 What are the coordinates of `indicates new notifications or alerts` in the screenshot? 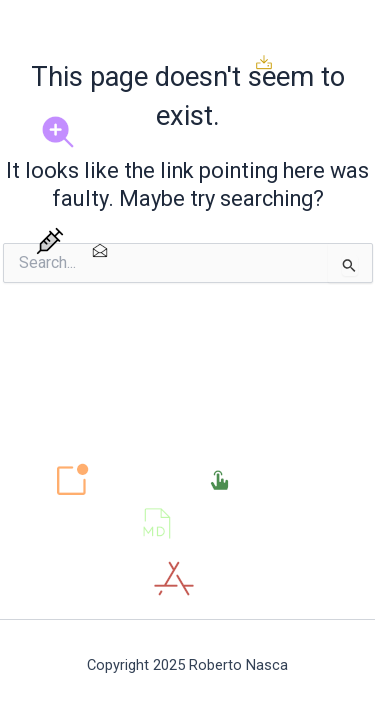 It's located at (72, 480).